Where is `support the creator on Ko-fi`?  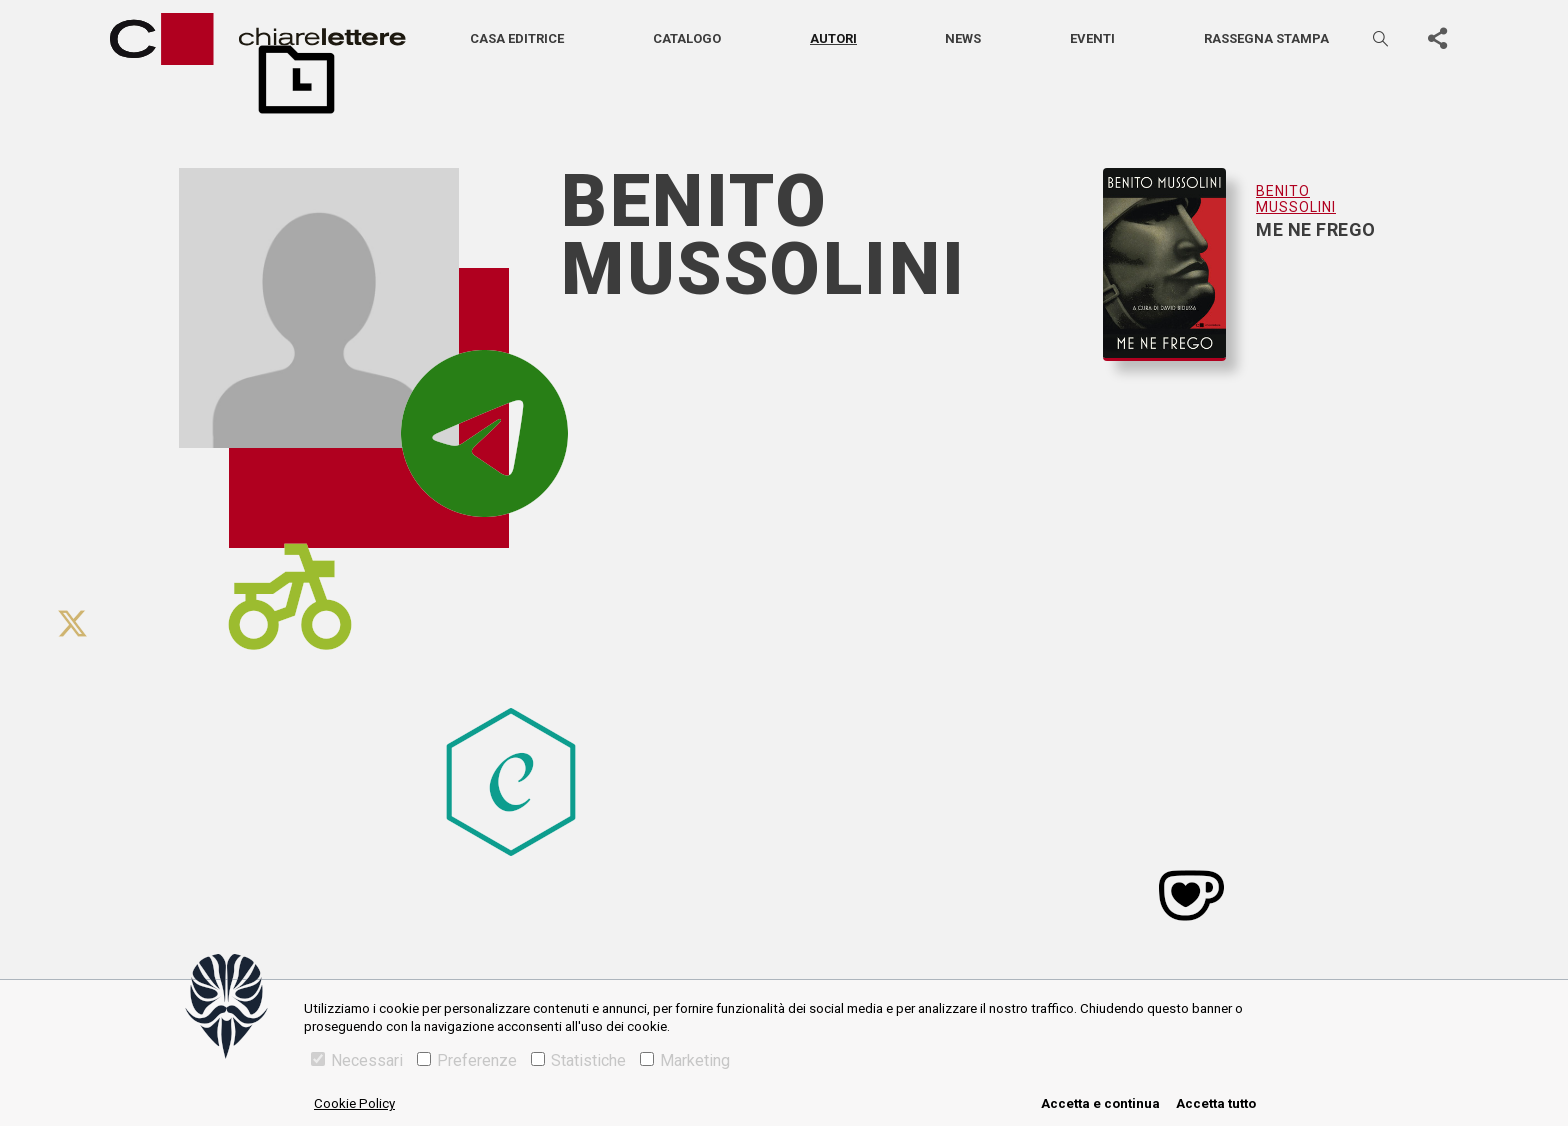 support the creator on Ko-fi is located at coordinates (1191, 895).